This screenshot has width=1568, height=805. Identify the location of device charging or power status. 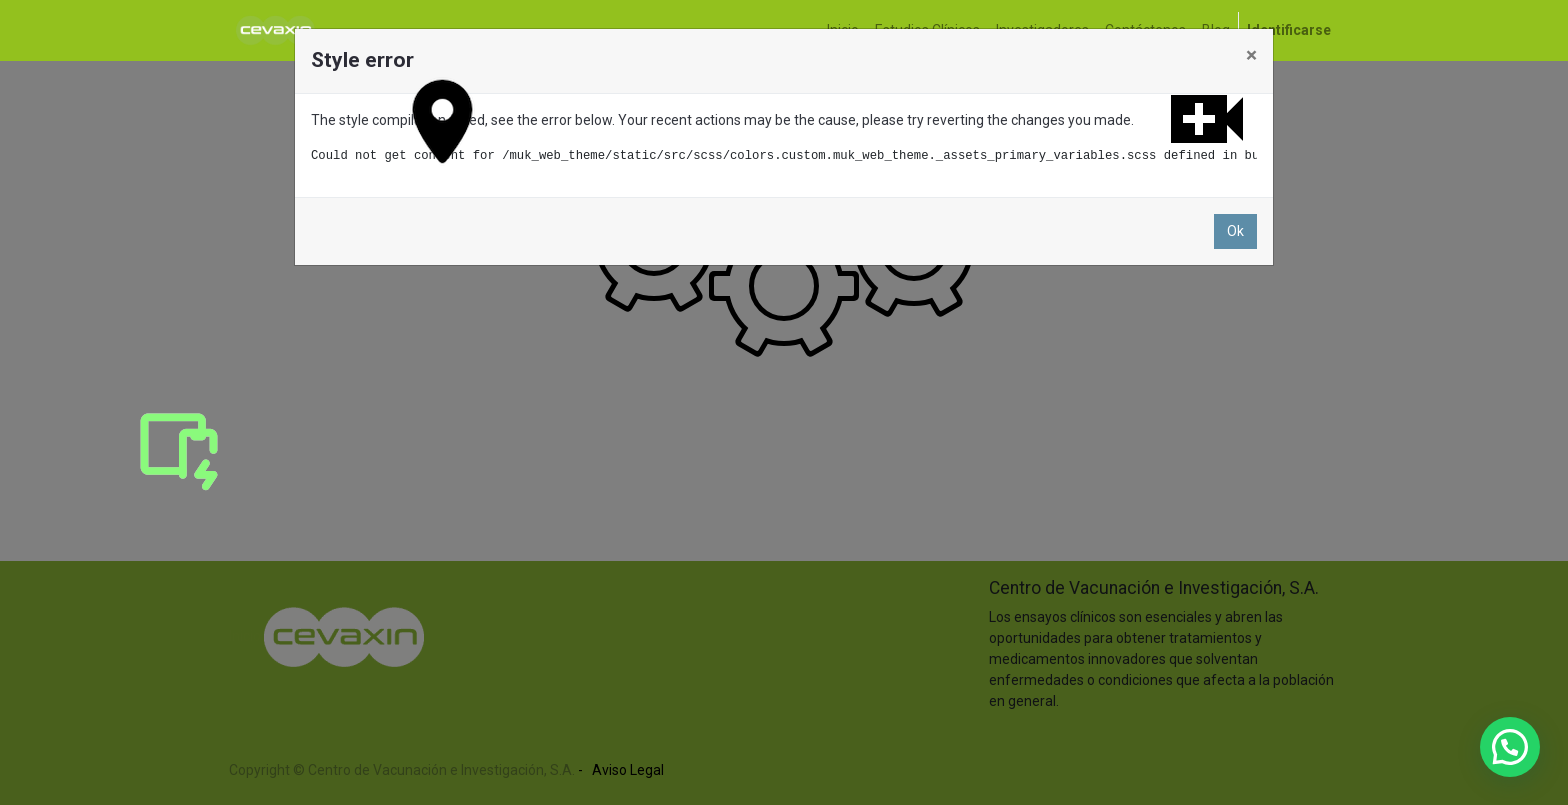
(179, 448).